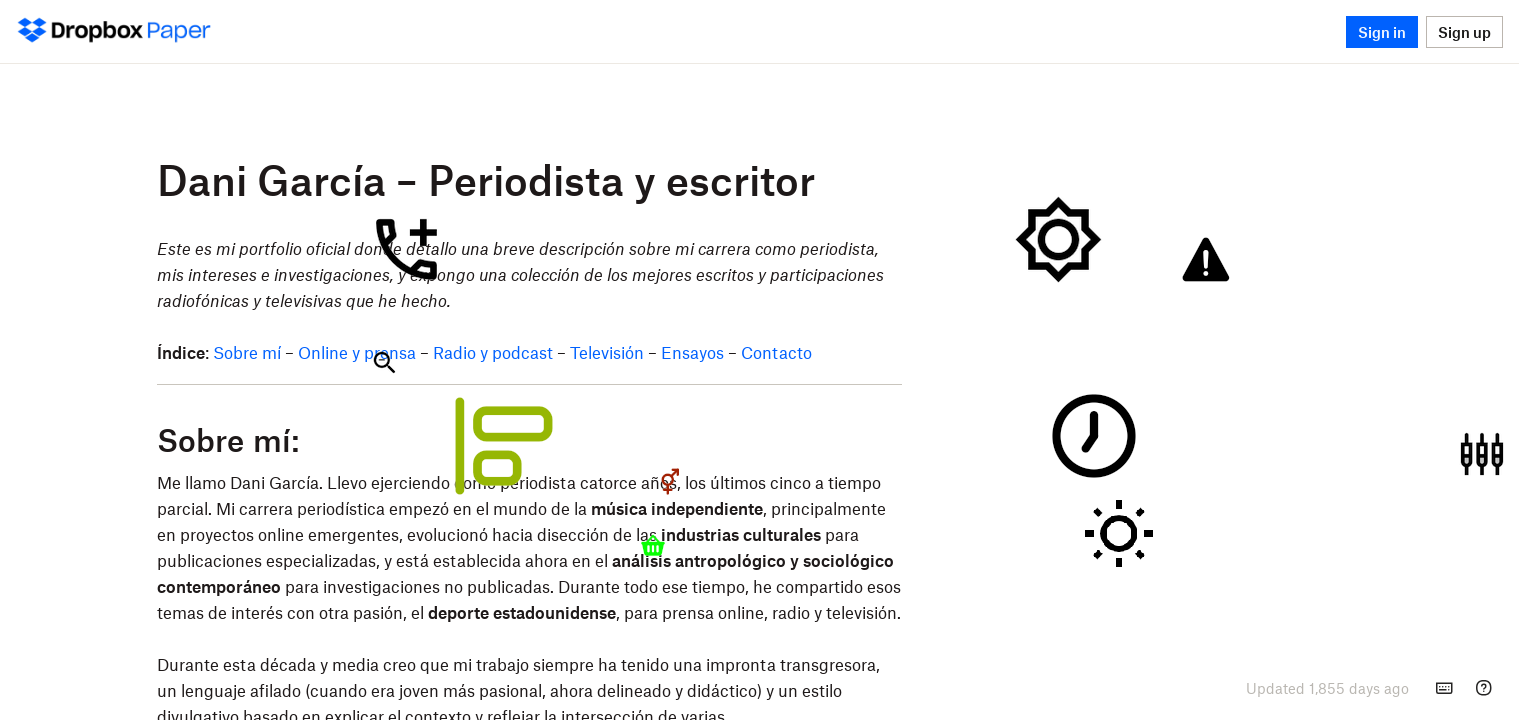  What do you see at coordinates (406, 249) in the screenshot?
I see `add a new contact to your phone` at bounding box center [406, 249].